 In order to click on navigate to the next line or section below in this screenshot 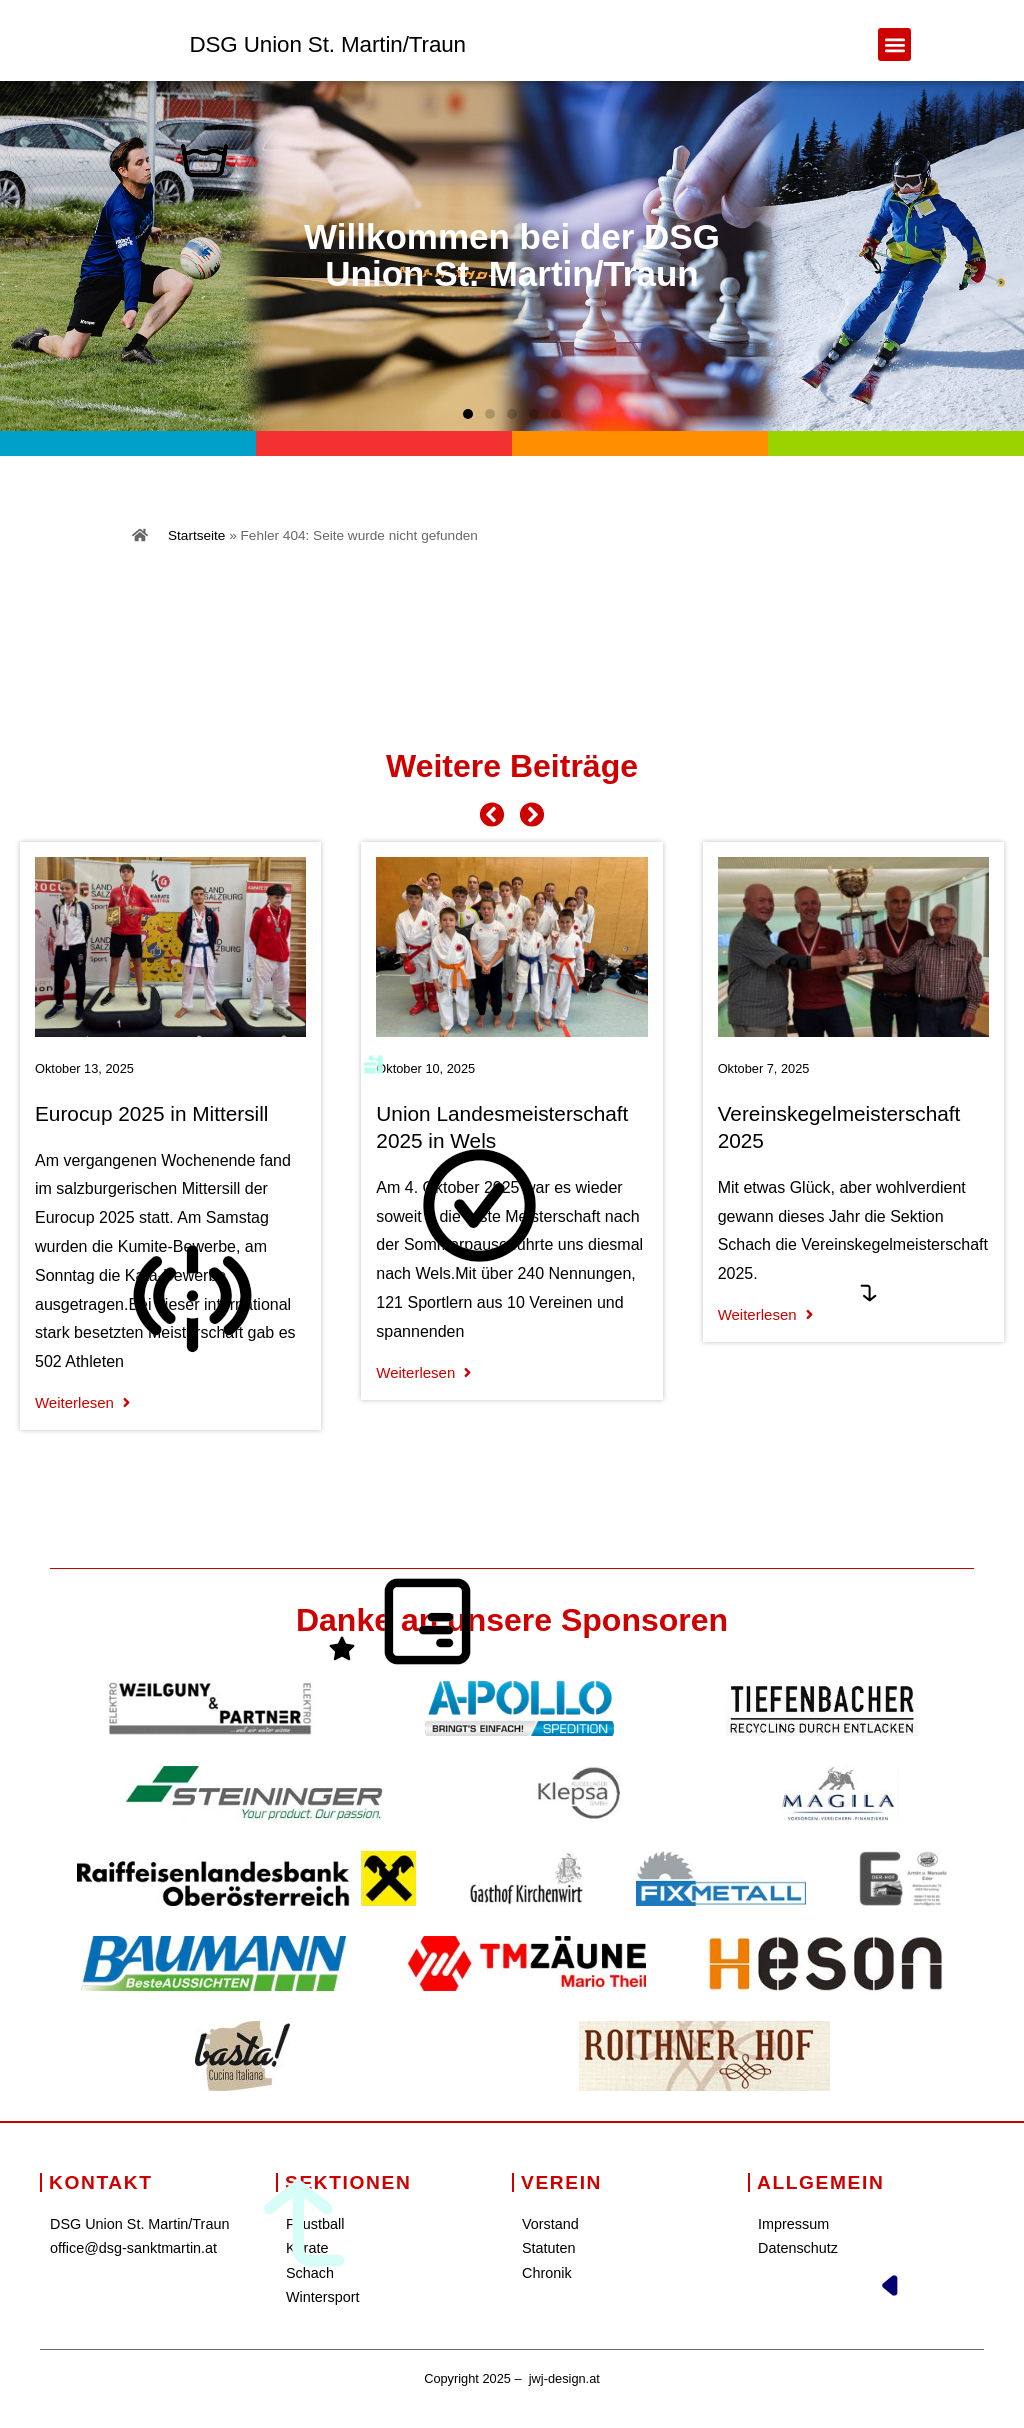, I will do `click(868, 1292)`.